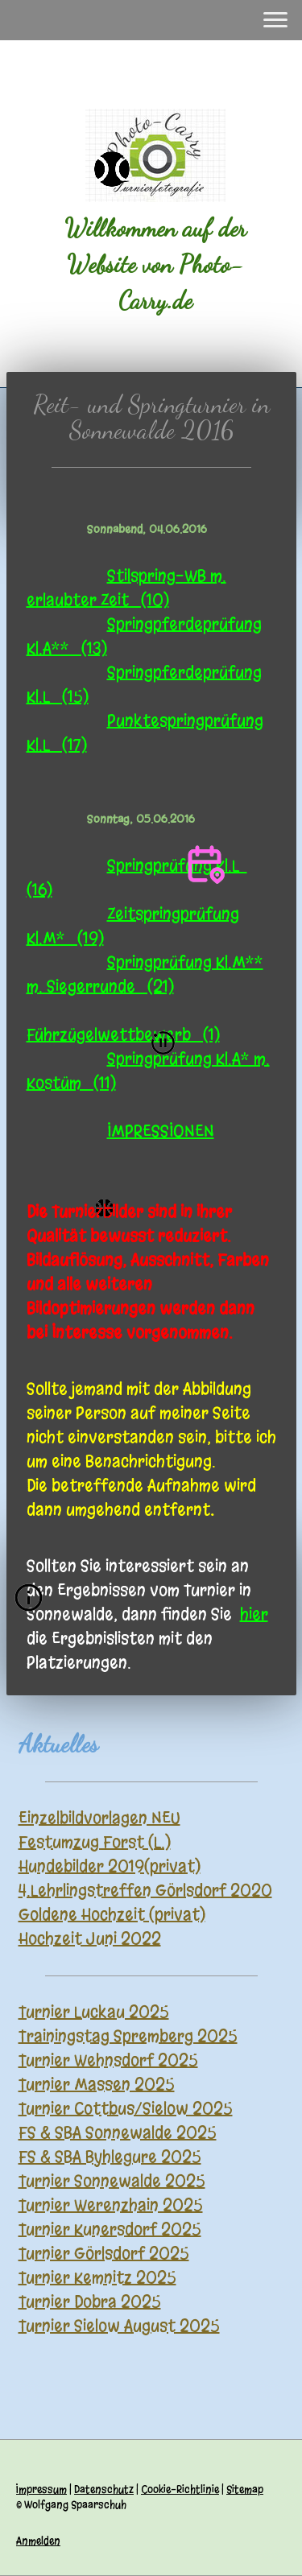 This screenshot has height=2576, width=302. What do you see at coordinates (163, 1042) in the screenshot?
I see `motion photo playback is paused` at bounding box center [163, 1042].